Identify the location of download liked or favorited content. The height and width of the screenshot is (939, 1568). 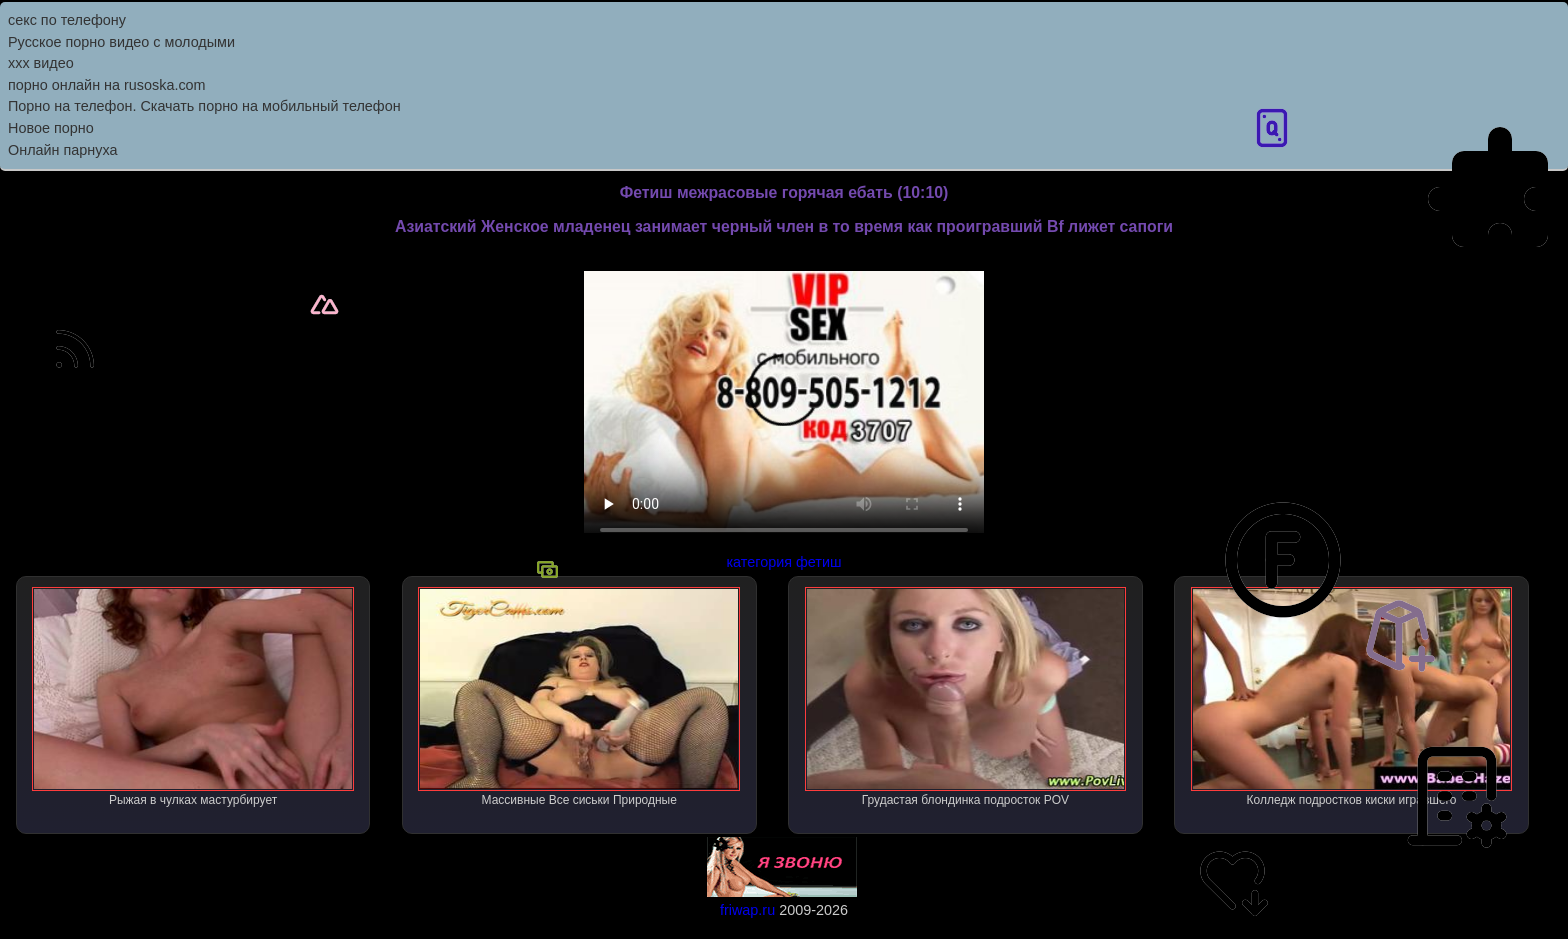
(1232, 880).